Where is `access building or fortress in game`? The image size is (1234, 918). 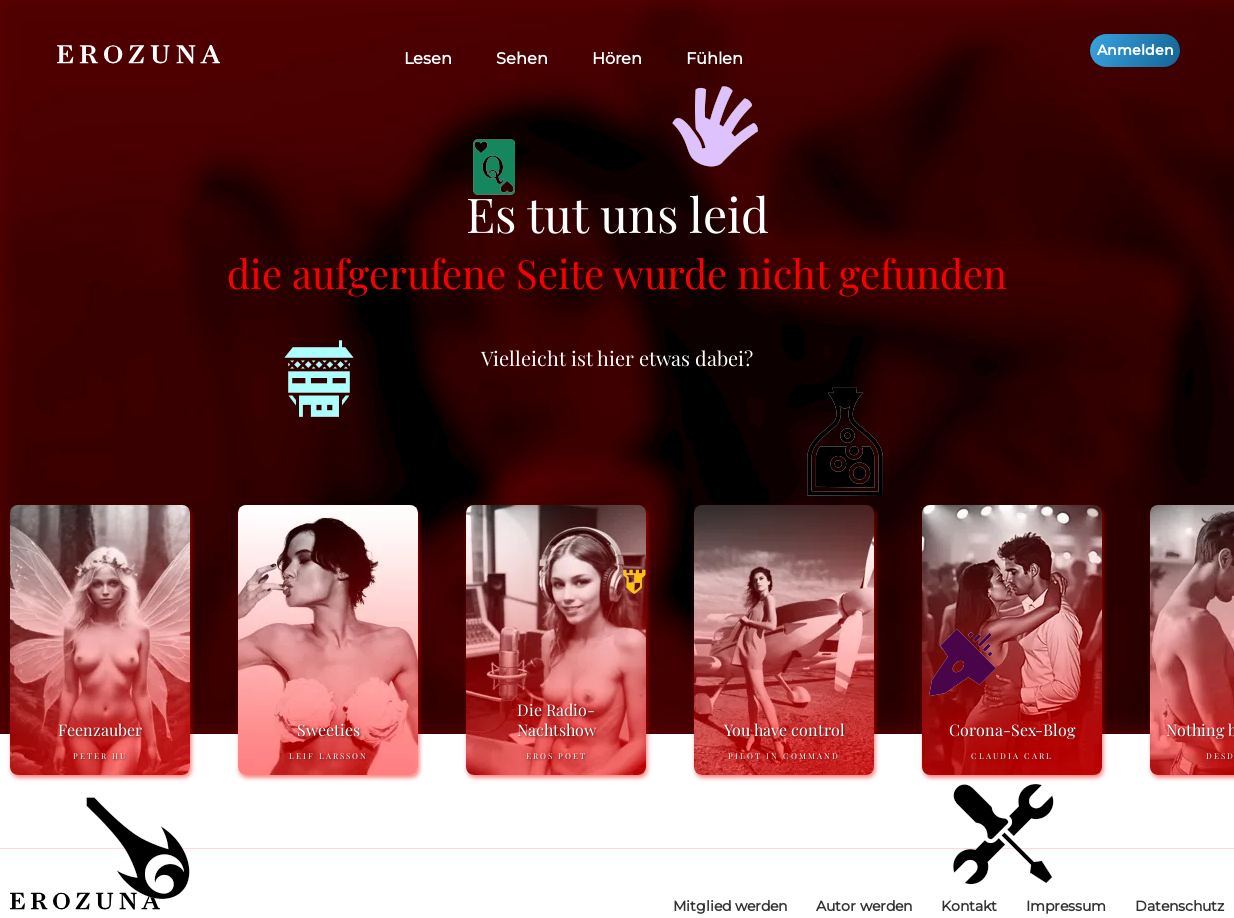
access building or fortress in game is located at coordinates (319, 378).